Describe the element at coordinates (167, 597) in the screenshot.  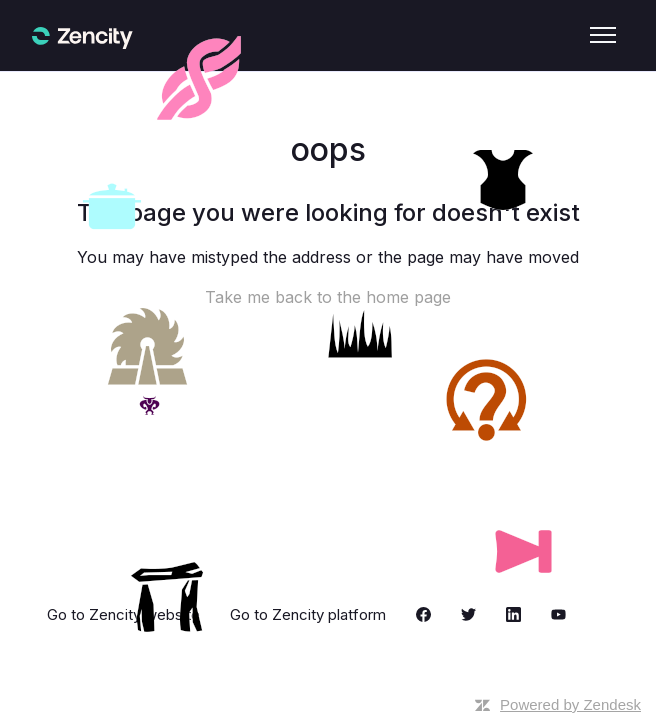
I see `view ancient landmarks or historical sites` at that location.